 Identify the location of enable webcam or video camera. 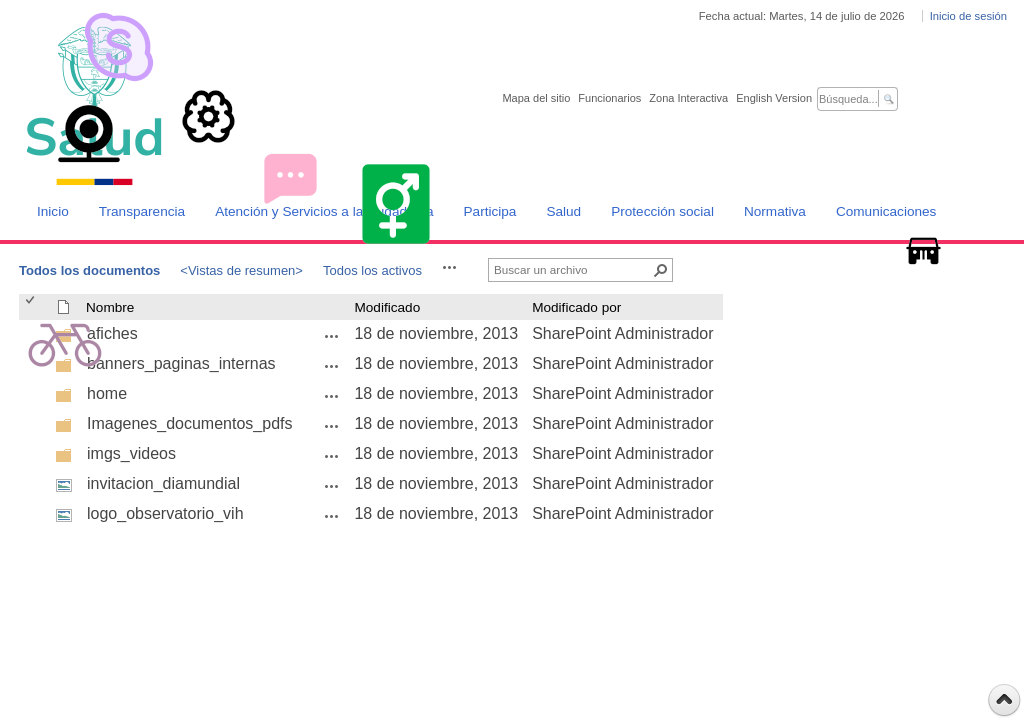
(89, 136).